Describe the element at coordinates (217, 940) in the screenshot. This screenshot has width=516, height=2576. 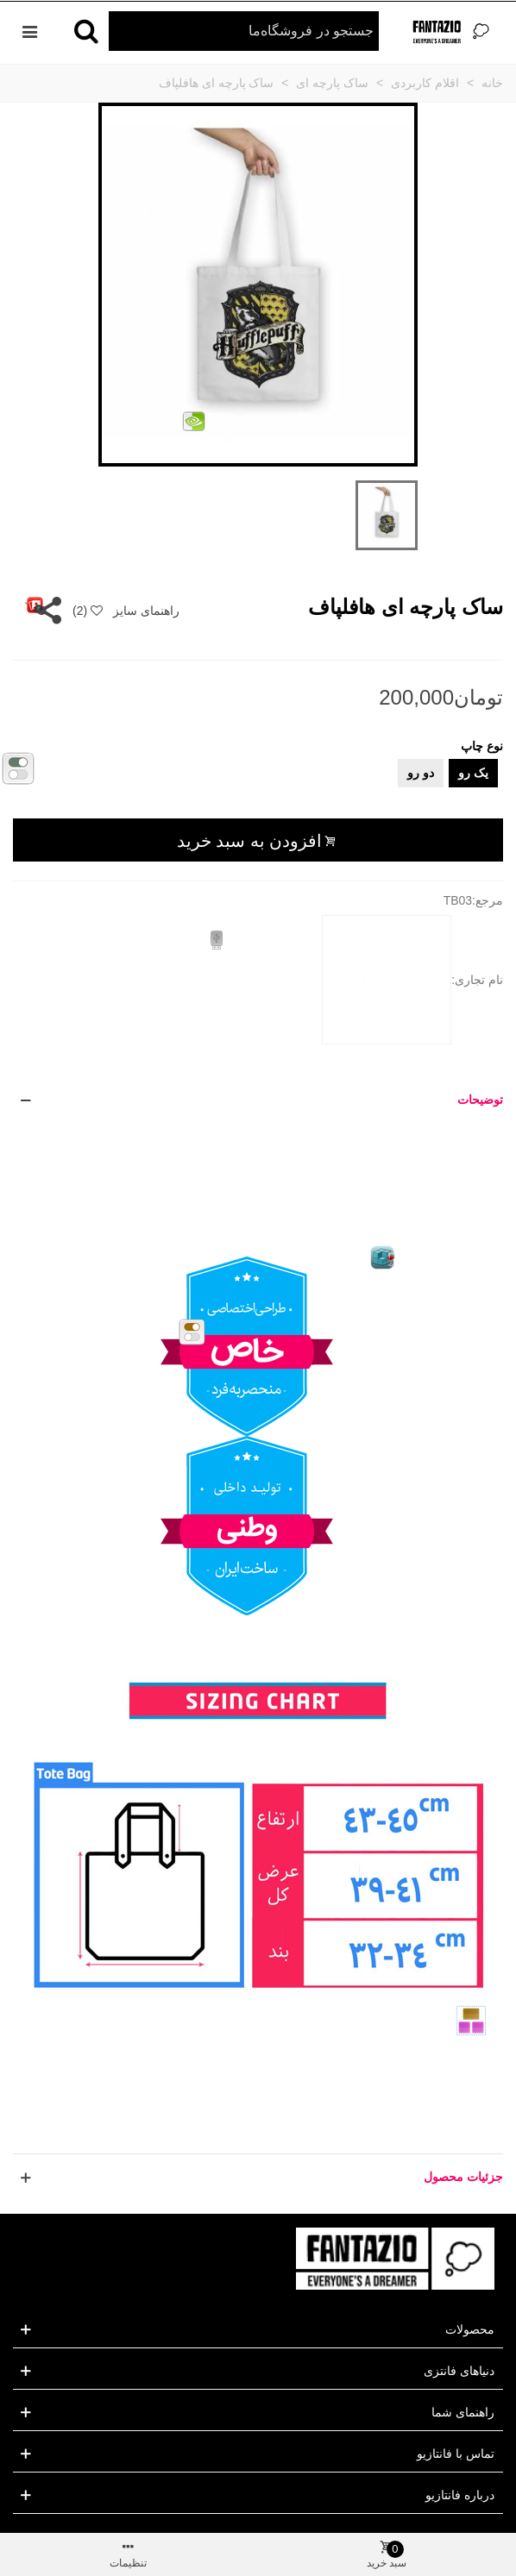
I see `access connected USB drive` at that location.